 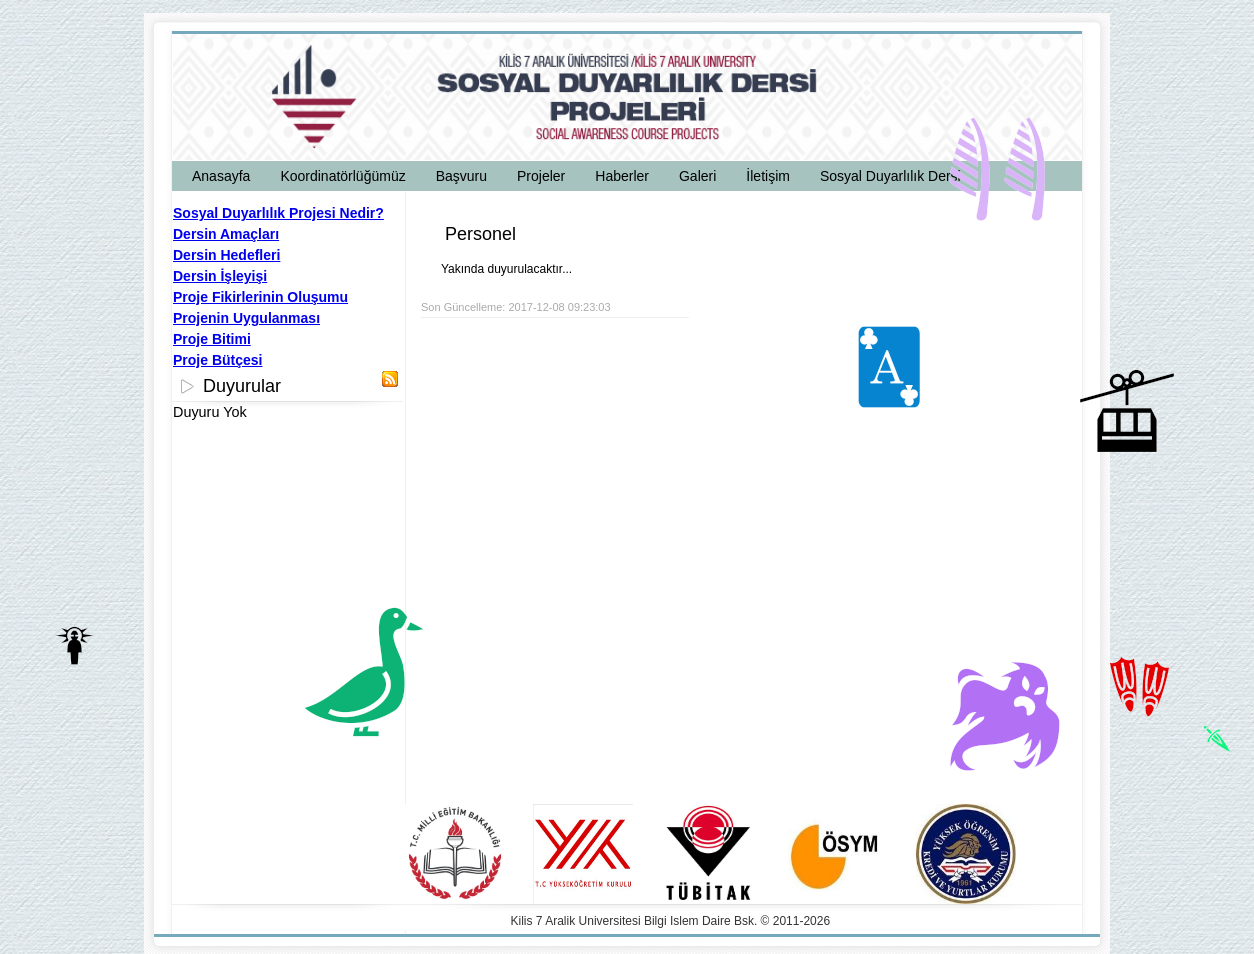 What do you see at coordinates (997, 169) in the screenshot?
I see `hieroglyph or ancient symbol representing the letter Y` at bounding box center [997, 169].